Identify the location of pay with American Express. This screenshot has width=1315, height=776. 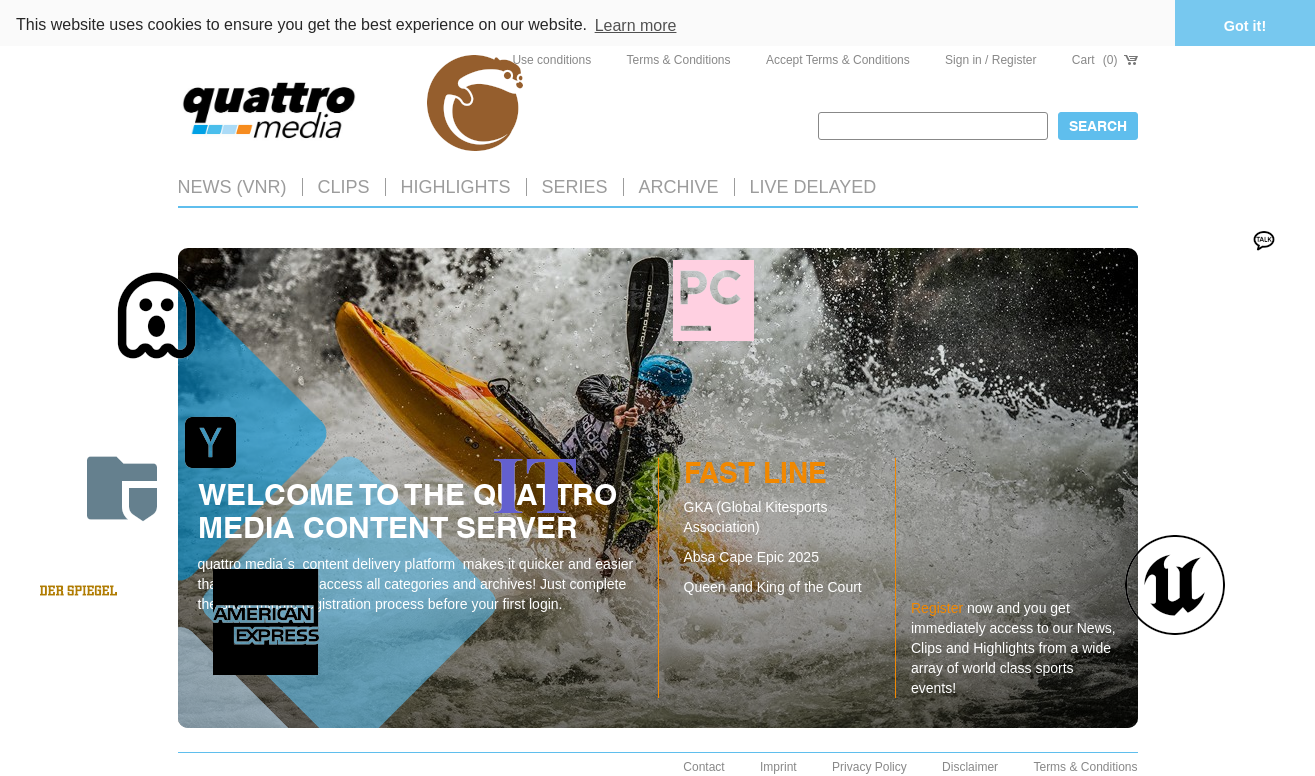
(266, 622).